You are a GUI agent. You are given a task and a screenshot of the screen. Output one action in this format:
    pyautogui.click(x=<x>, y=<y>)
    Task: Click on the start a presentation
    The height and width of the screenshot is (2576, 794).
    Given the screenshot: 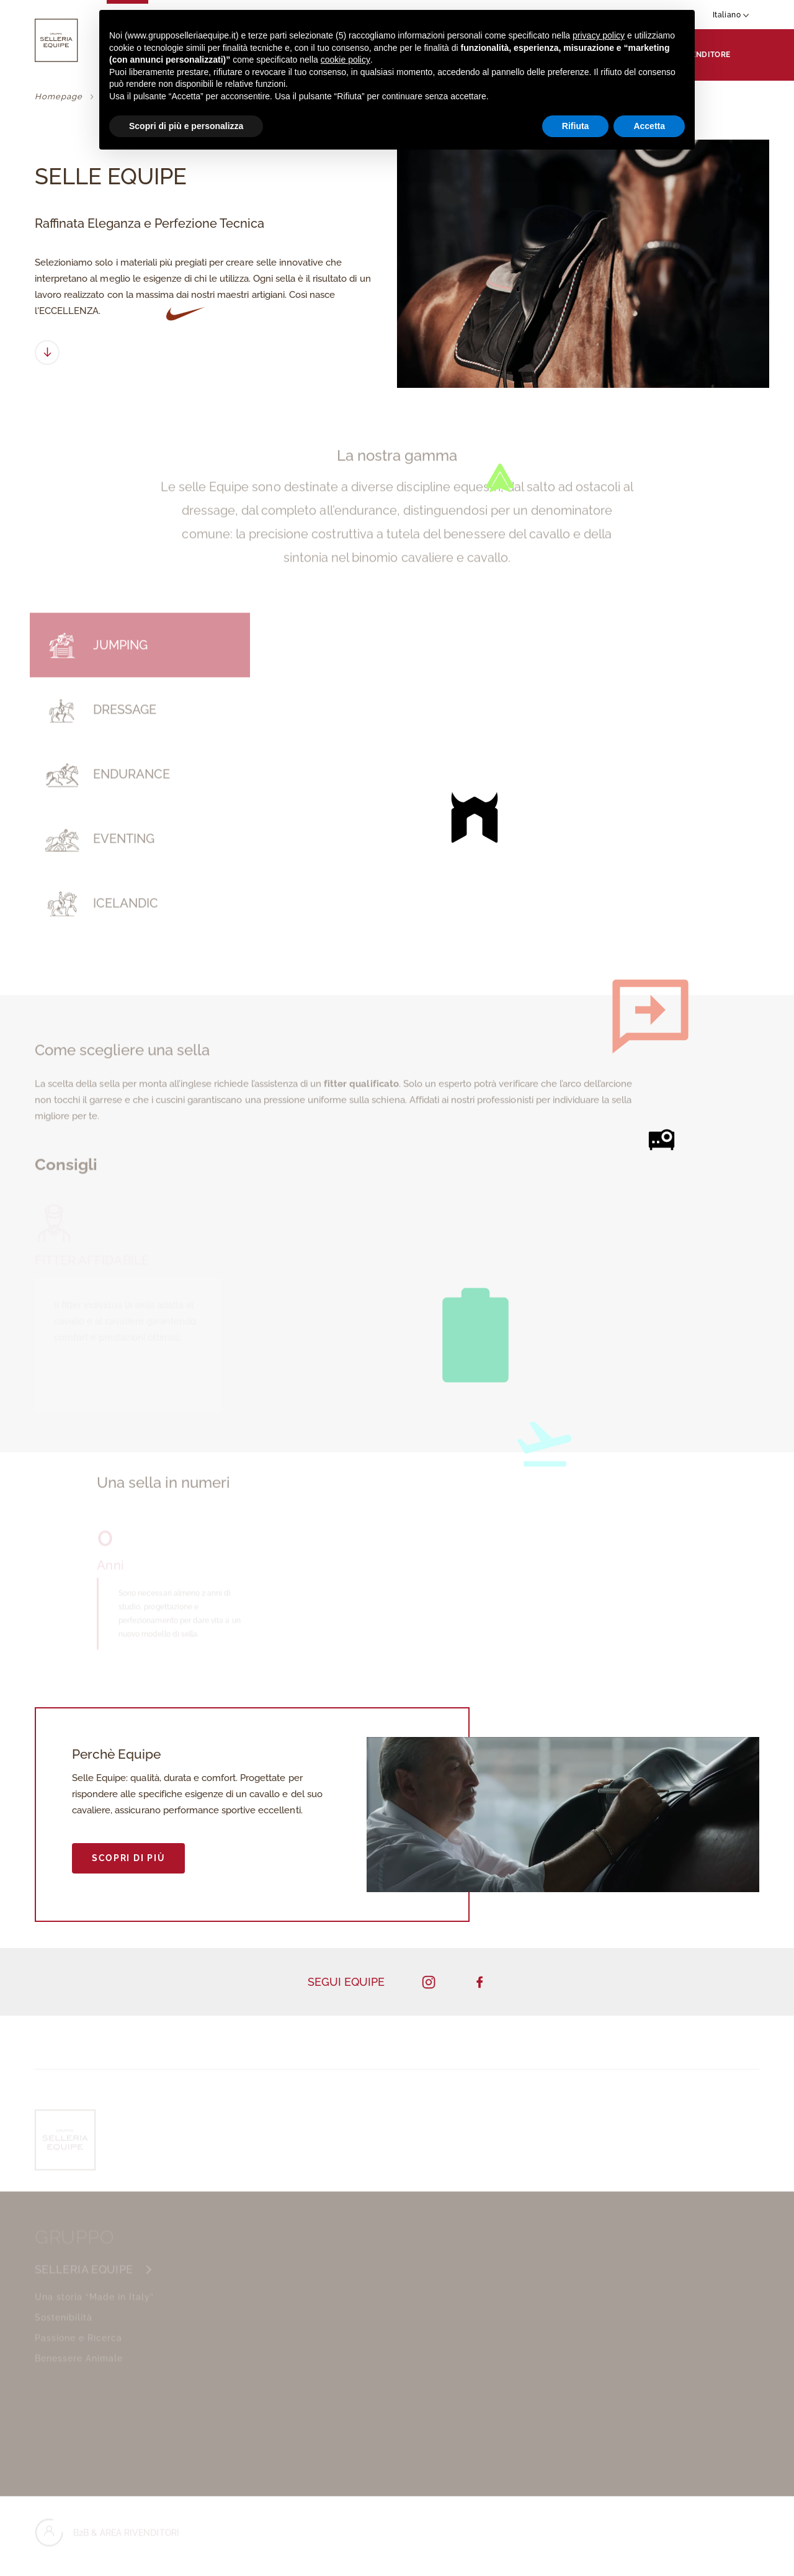 What is the action you would take?
    pyautogui.click(x=661, y=1139)
    